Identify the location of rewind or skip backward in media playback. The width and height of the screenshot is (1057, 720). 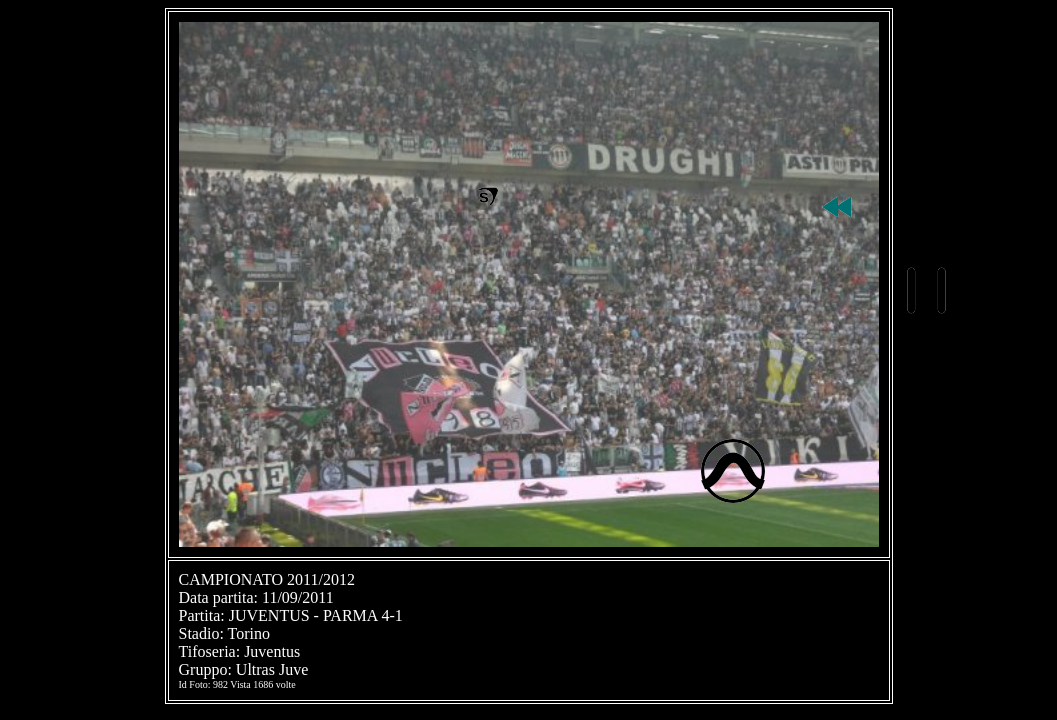
(838, 207).